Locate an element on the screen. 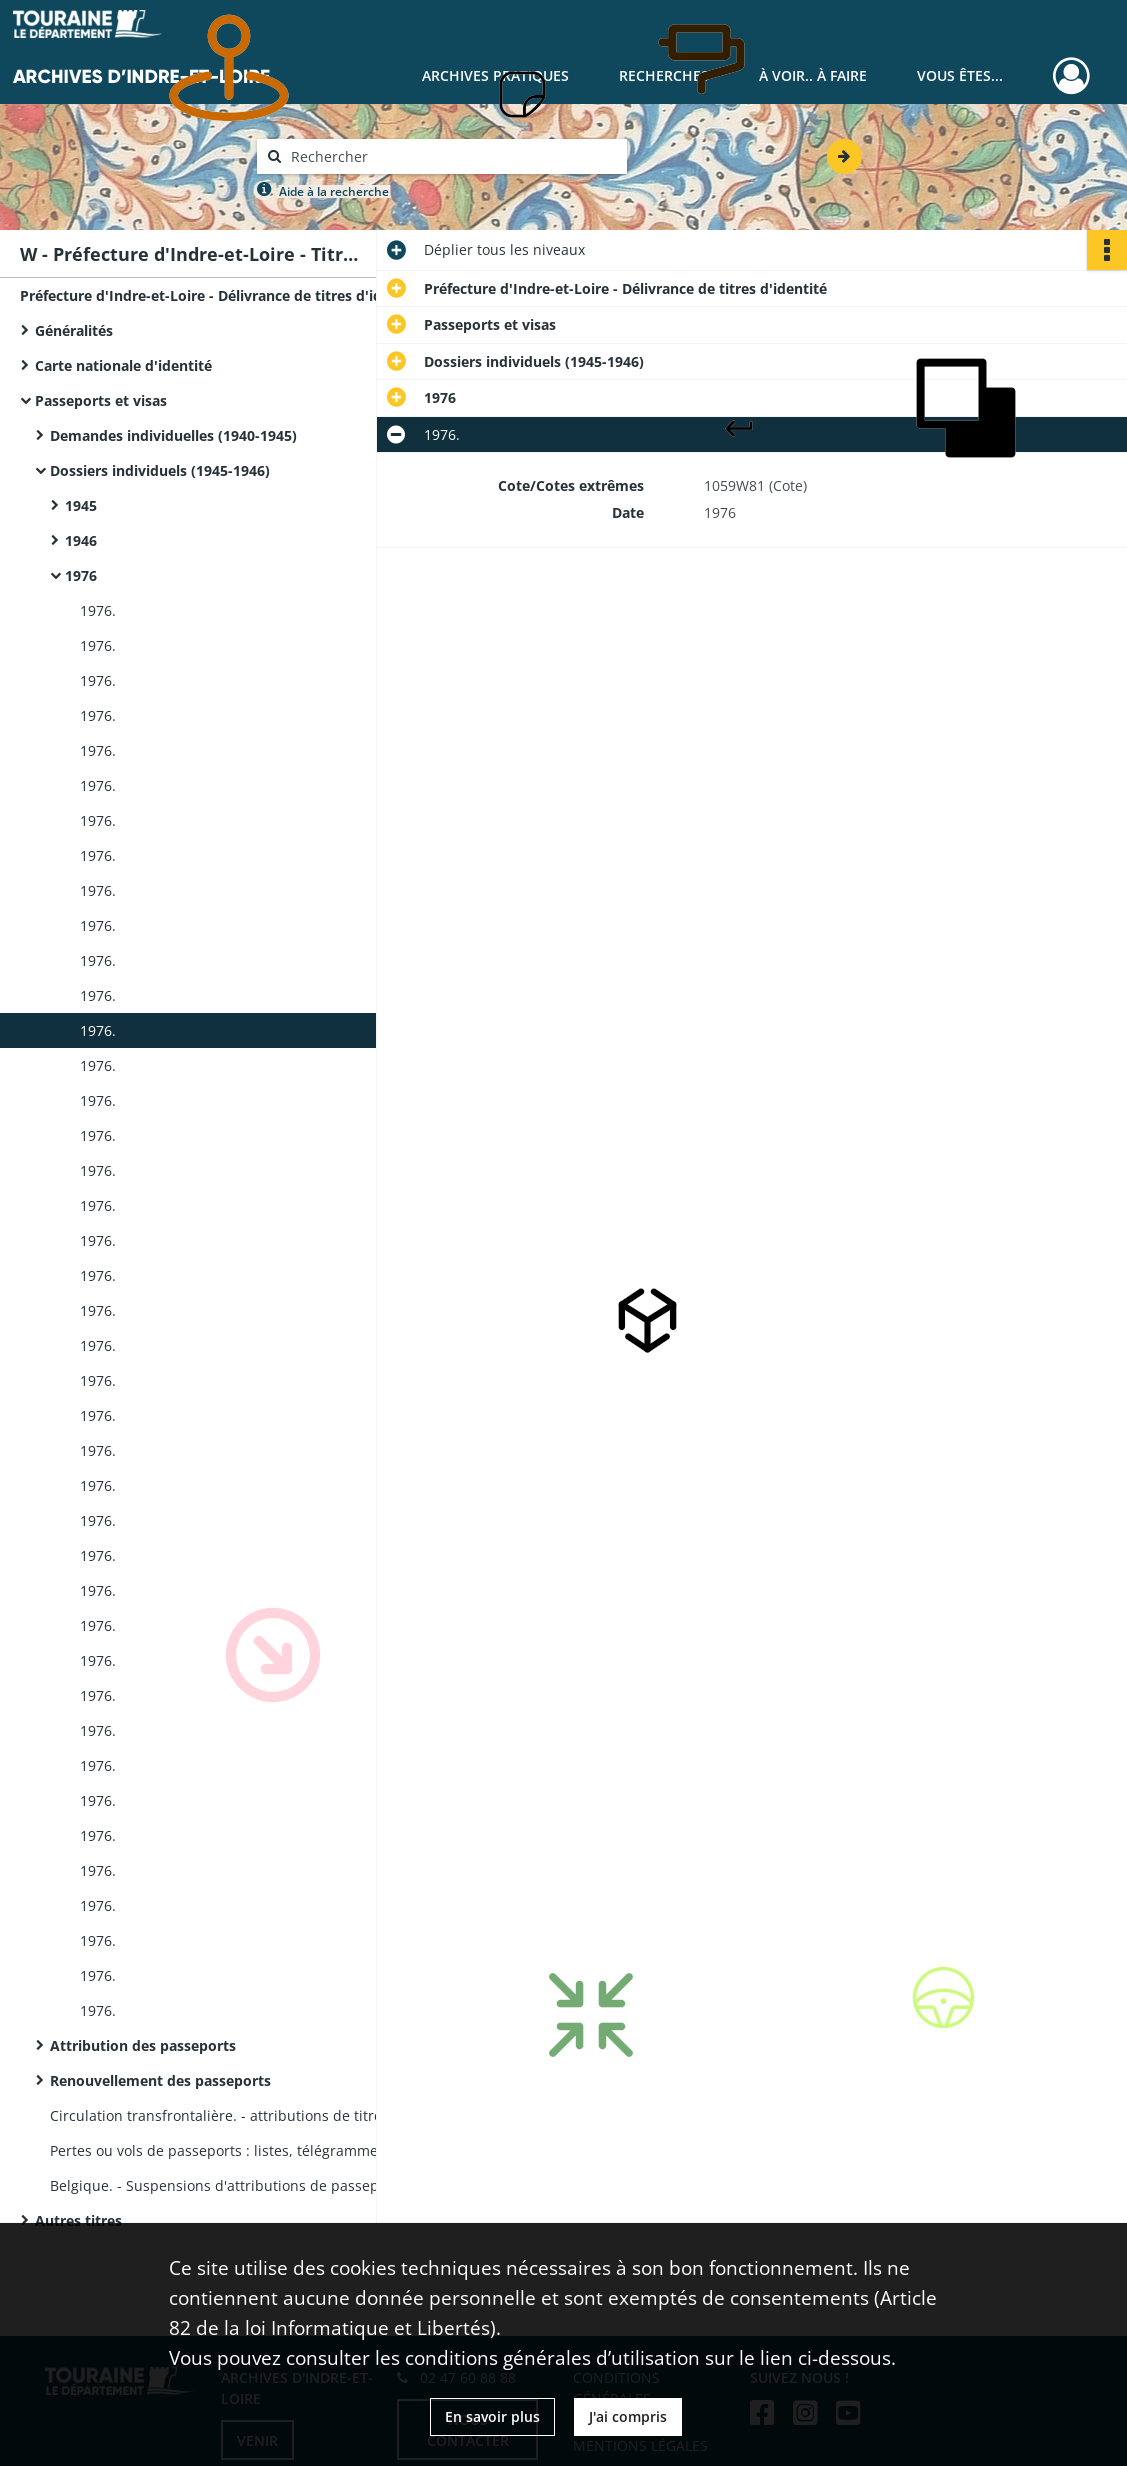 The width and height of the screenshot is (1127, 2466). customize theme or appearance settings is located at coordinates (701, 53).